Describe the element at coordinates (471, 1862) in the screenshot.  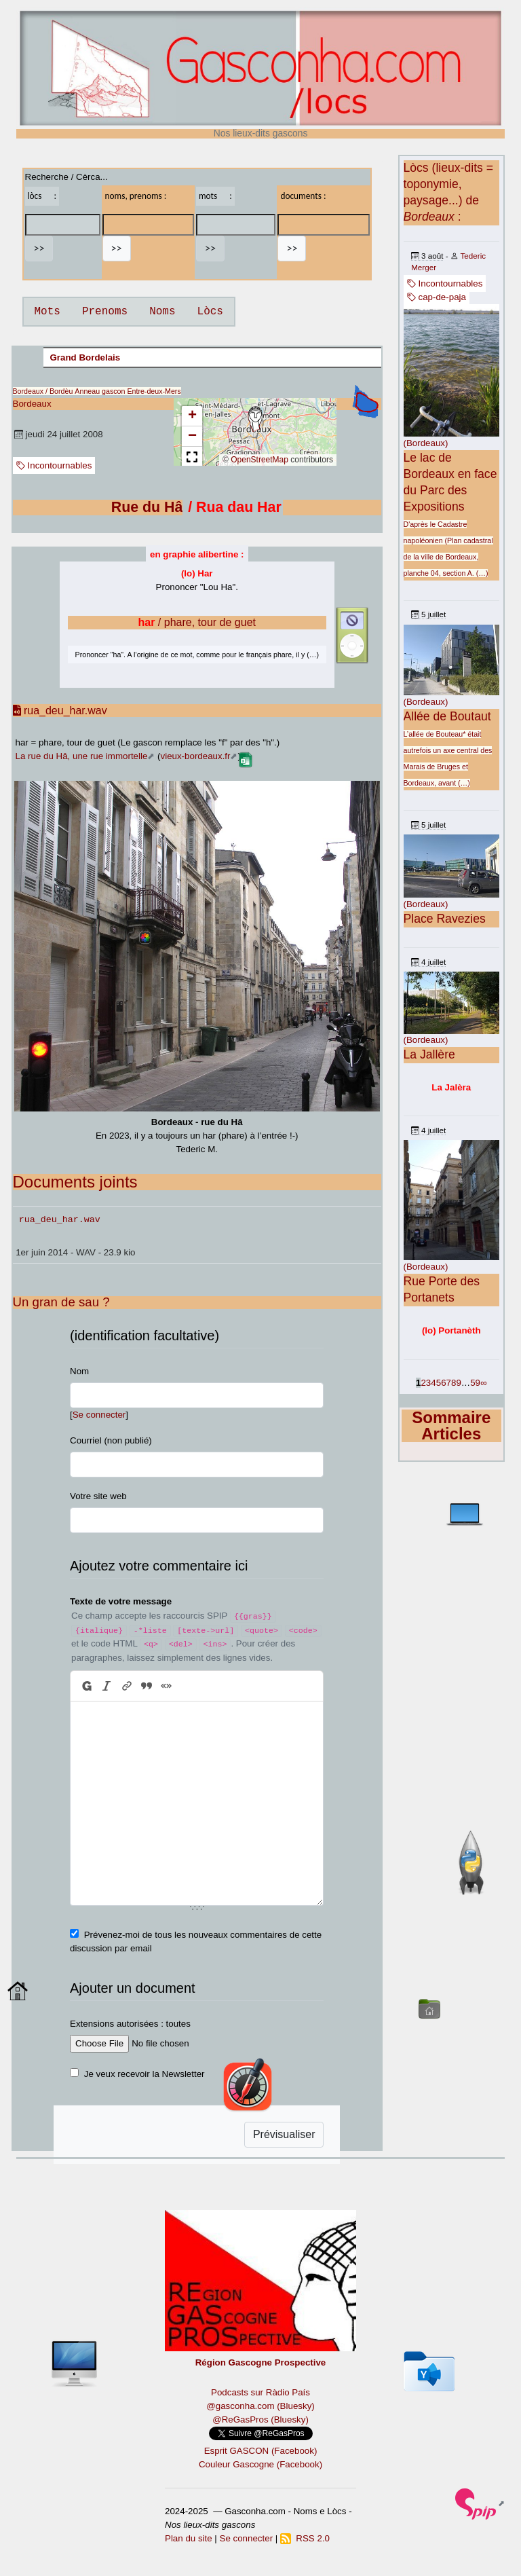
I see `launch python interpreter application` at that location.